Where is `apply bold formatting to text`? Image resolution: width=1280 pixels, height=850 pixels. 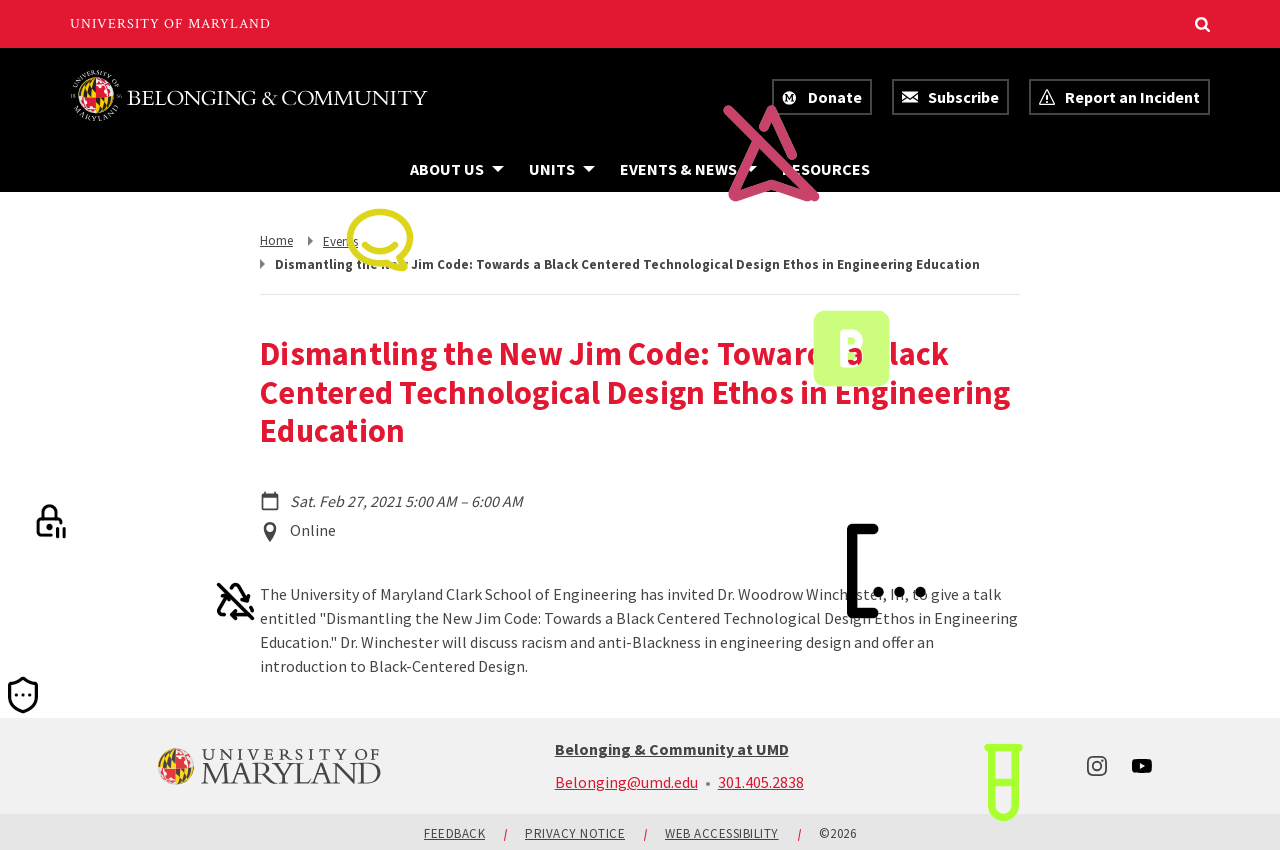
apply bold formatting to text is located at coordinates (851, 348).